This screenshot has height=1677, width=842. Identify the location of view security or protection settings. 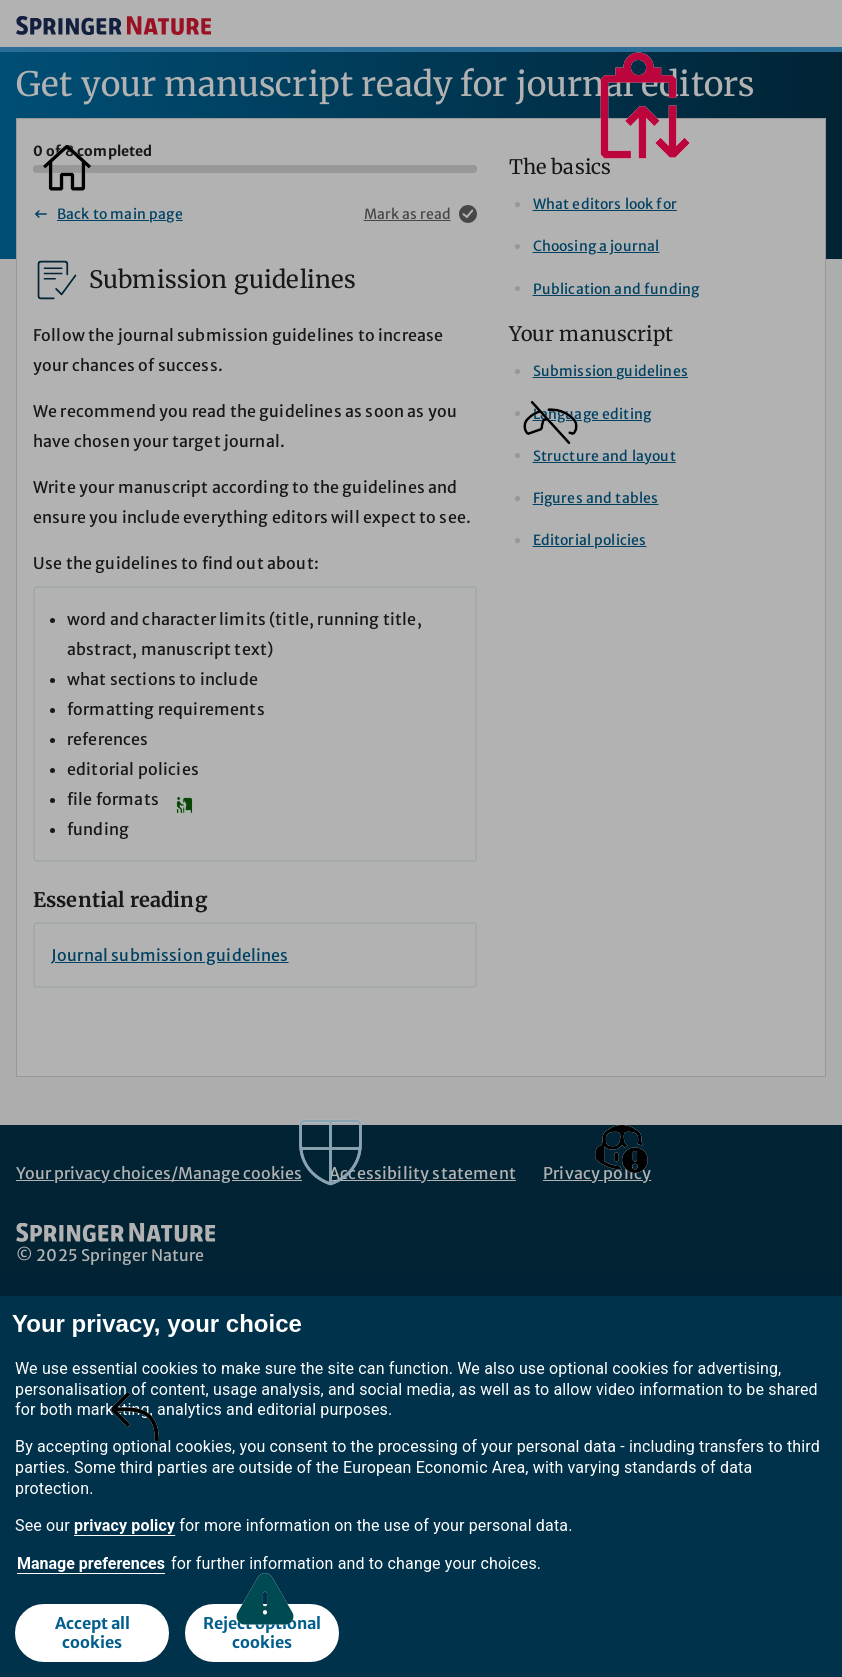
(330, 1148).